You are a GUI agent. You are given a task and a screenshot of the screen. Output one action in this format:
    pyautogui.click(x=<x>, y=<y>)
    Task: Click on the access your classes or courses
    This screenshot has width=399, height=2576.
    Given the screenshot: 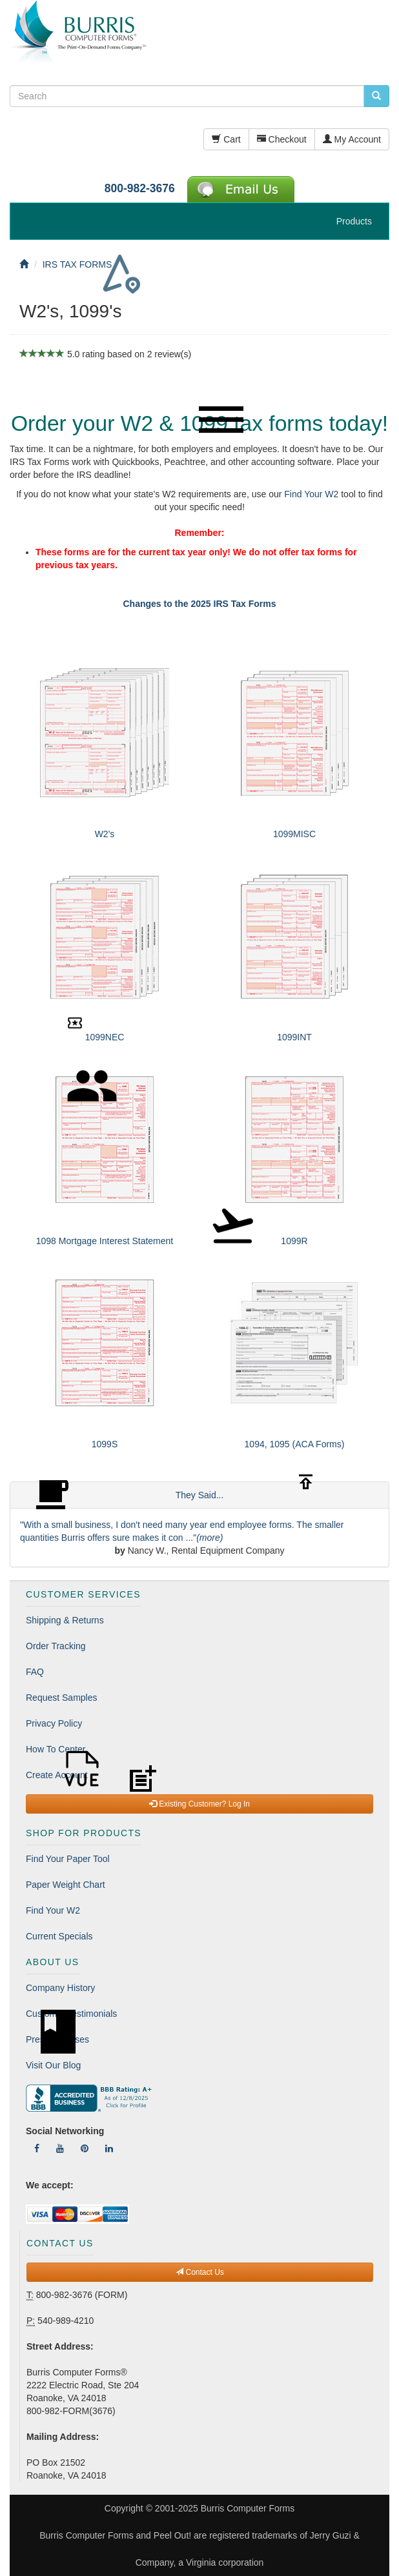 What is the action you would take?
    pyautogui.click(x=58, y=2032)
    